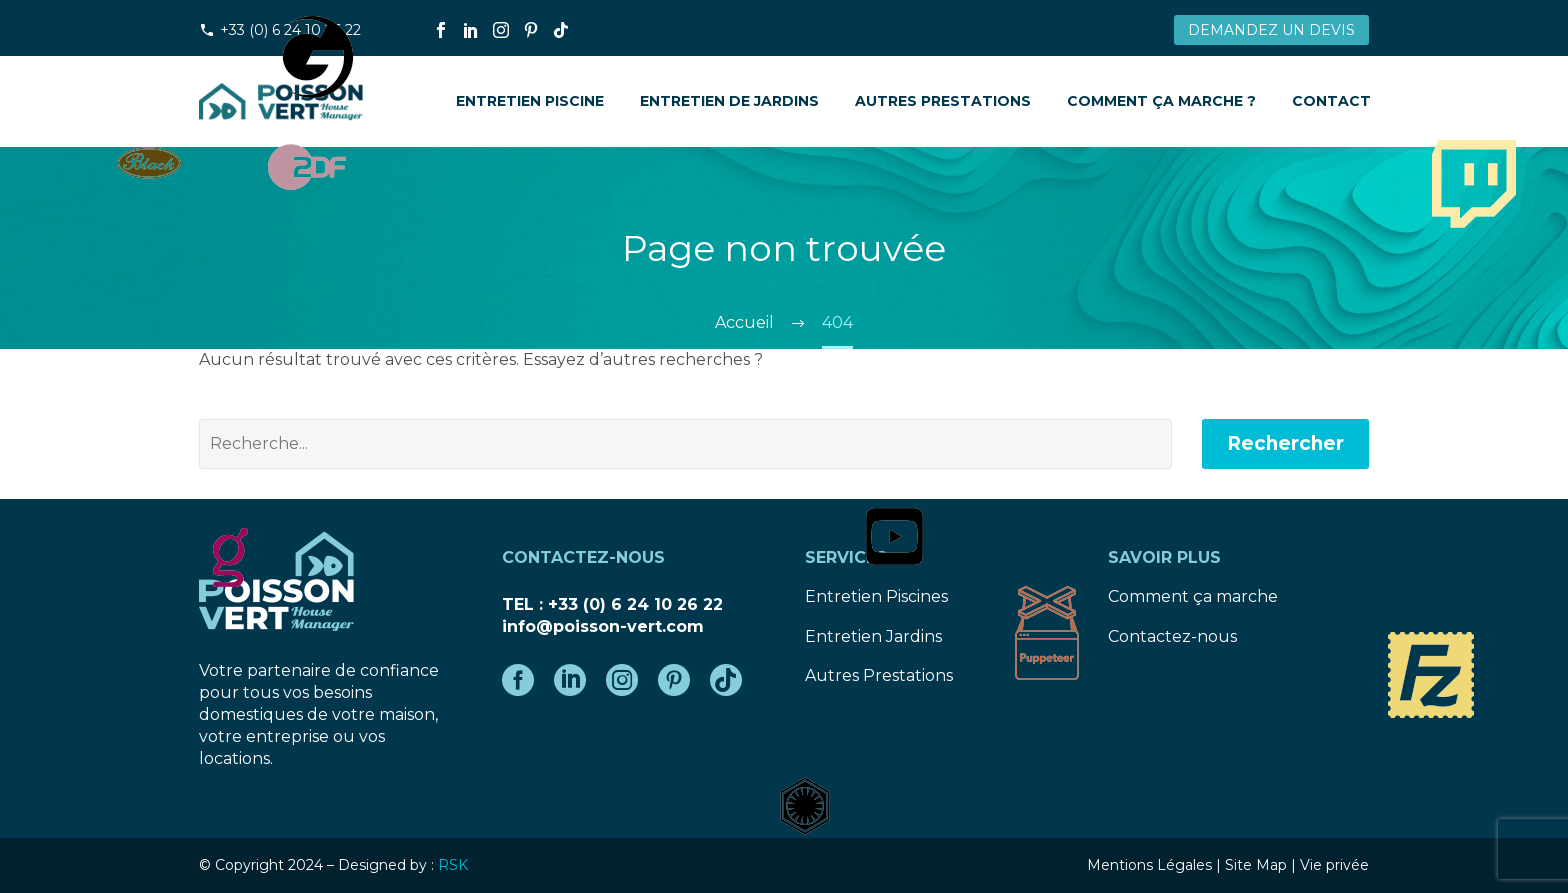 The width and height of the screenshot is (1568, 893). I want to click on puppeteer browser automation library logo, so click(1047, 633).